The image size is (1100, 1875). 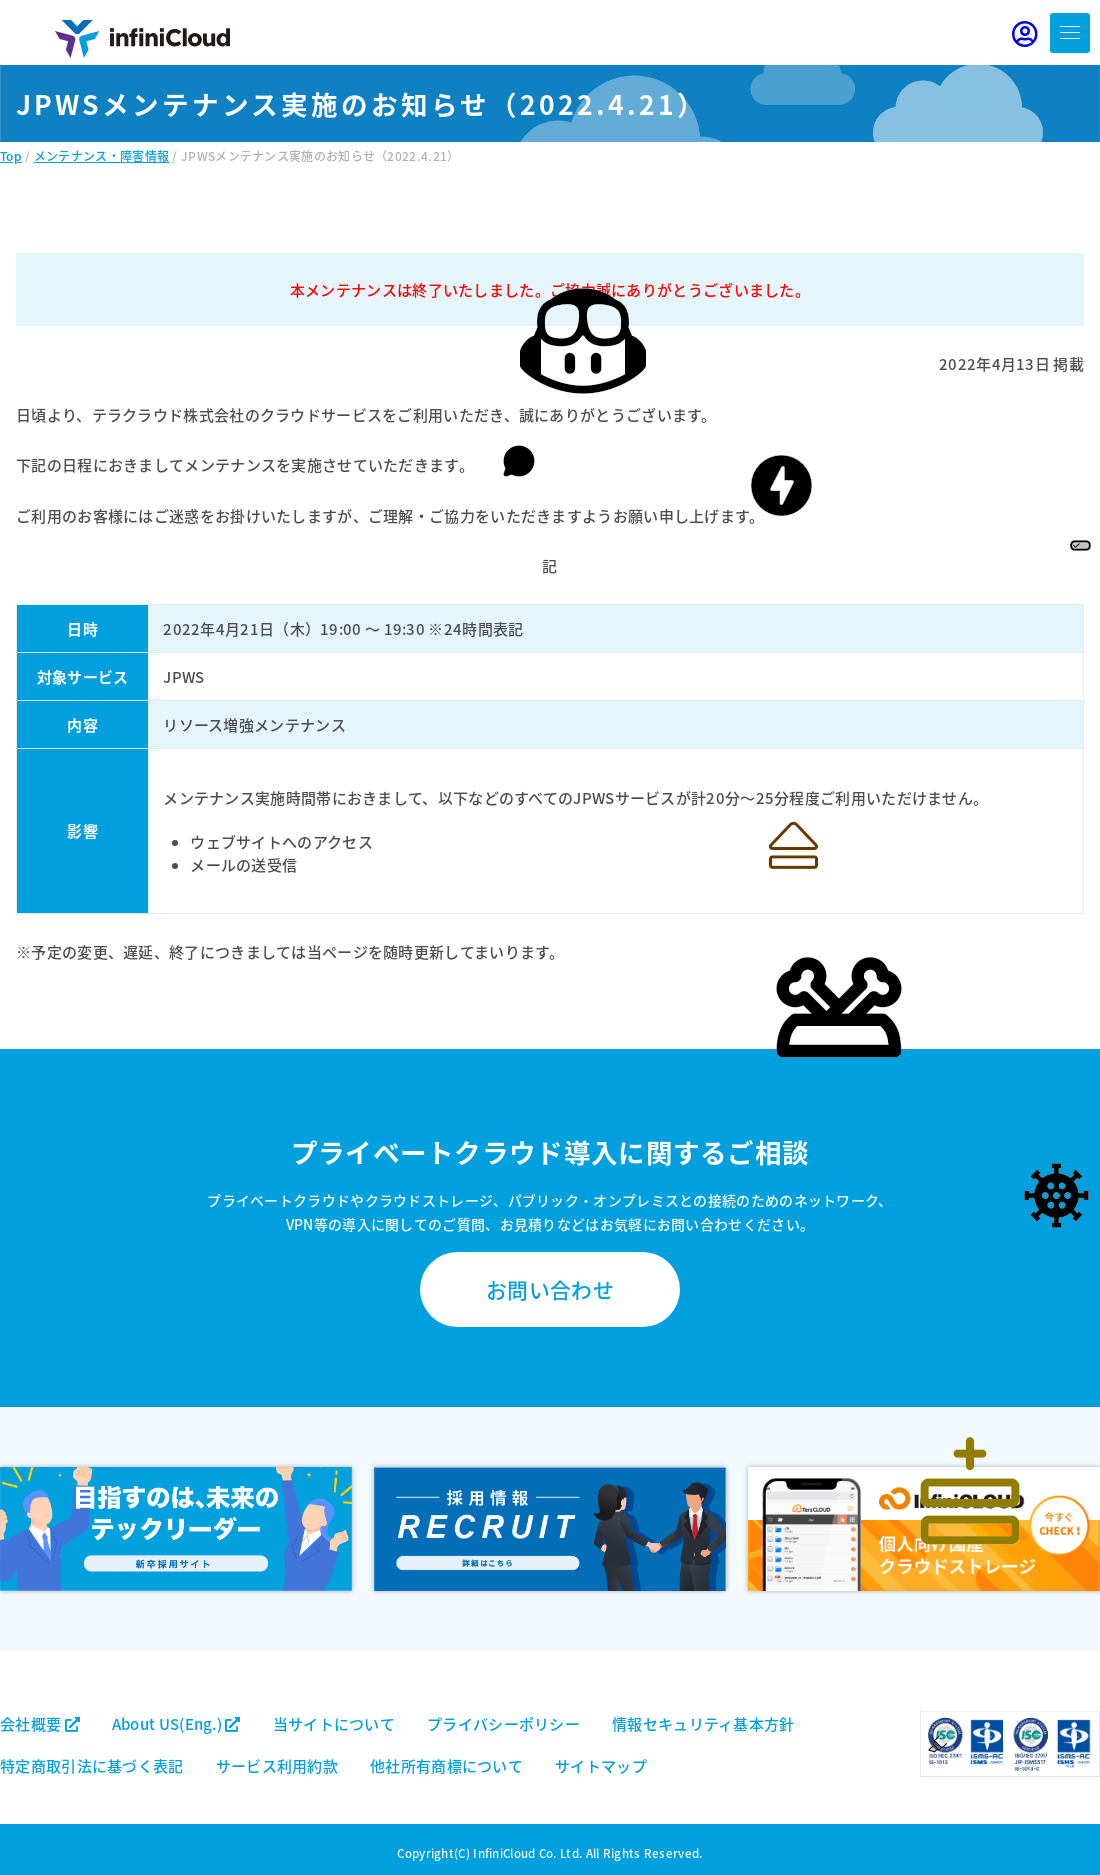 What do you see at coordinates (970, 1499) in the screenshot?
I see `add a new row at the top` at bounding box center [970, 1499].